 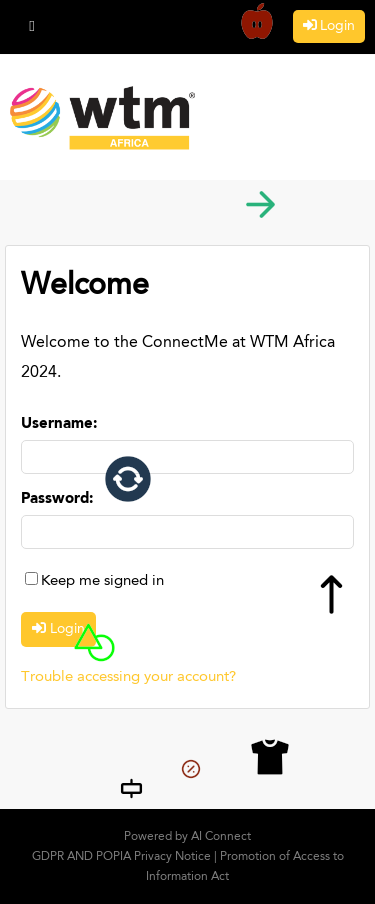 I want to click on view nutrition information, so click(x=257, y=21).